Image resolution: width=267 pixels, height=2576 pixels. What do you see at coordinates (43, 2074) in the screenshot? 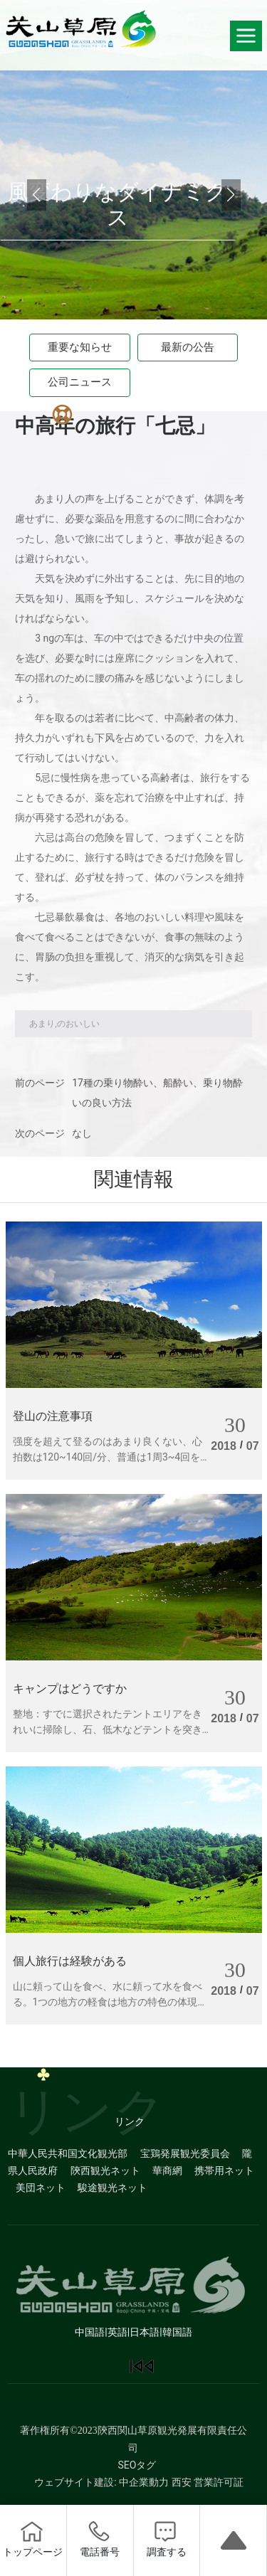
I see `represents the clubs suit in a card game app` at bounding box center [43, 2074].